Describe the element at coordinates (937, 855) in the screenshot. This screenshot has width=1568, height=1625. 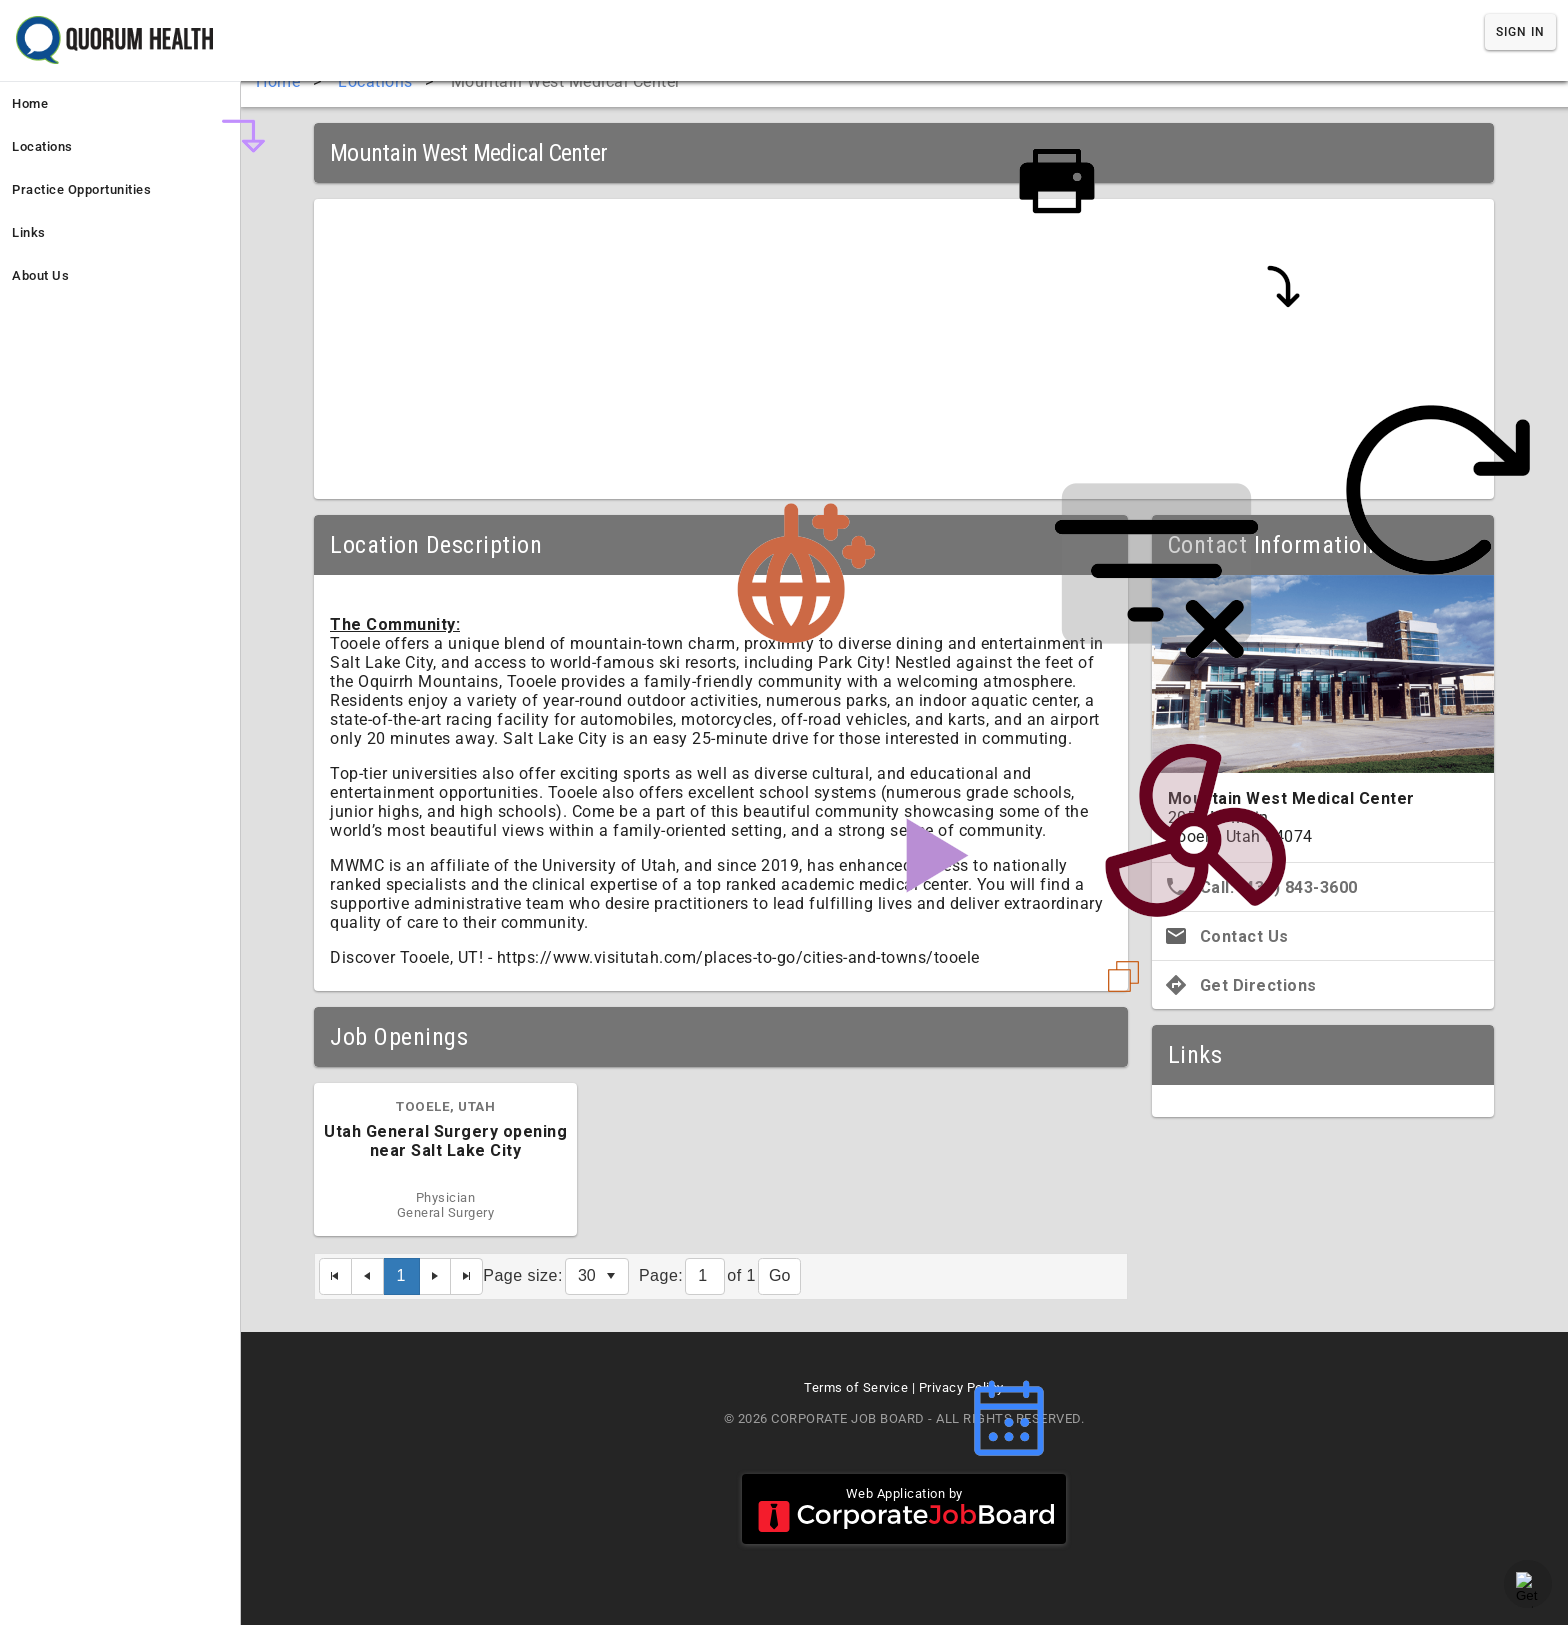
I see `start playing media` at that location.